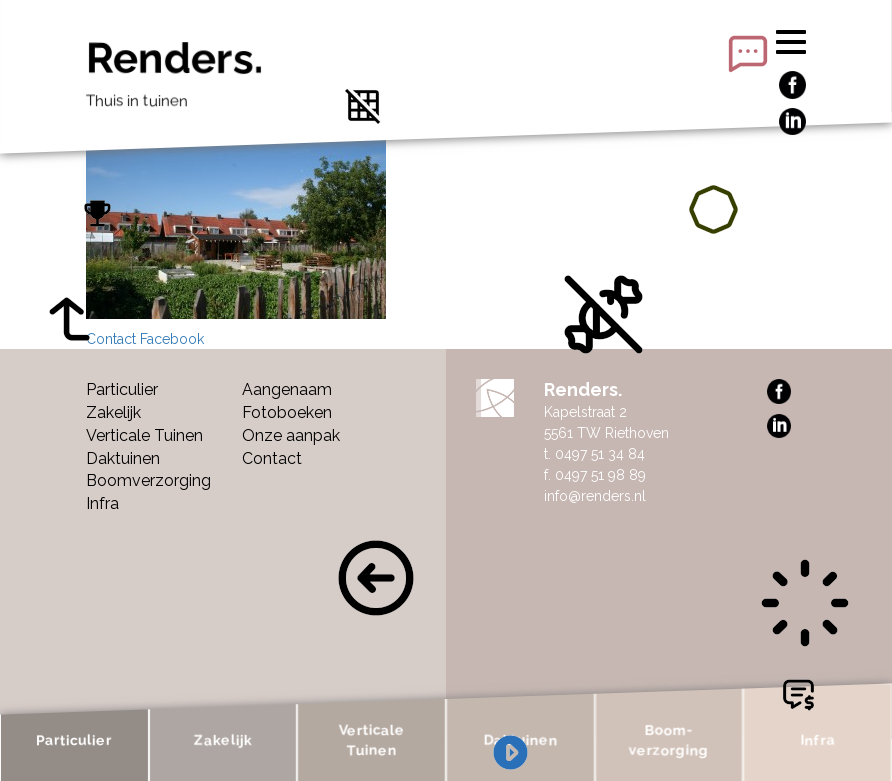 The height and width of the screenshot is (781, 892). Describe the element at coordinates (69, 320) in the screenshot. I see `go back and up in navigation hierarchy` at that location.